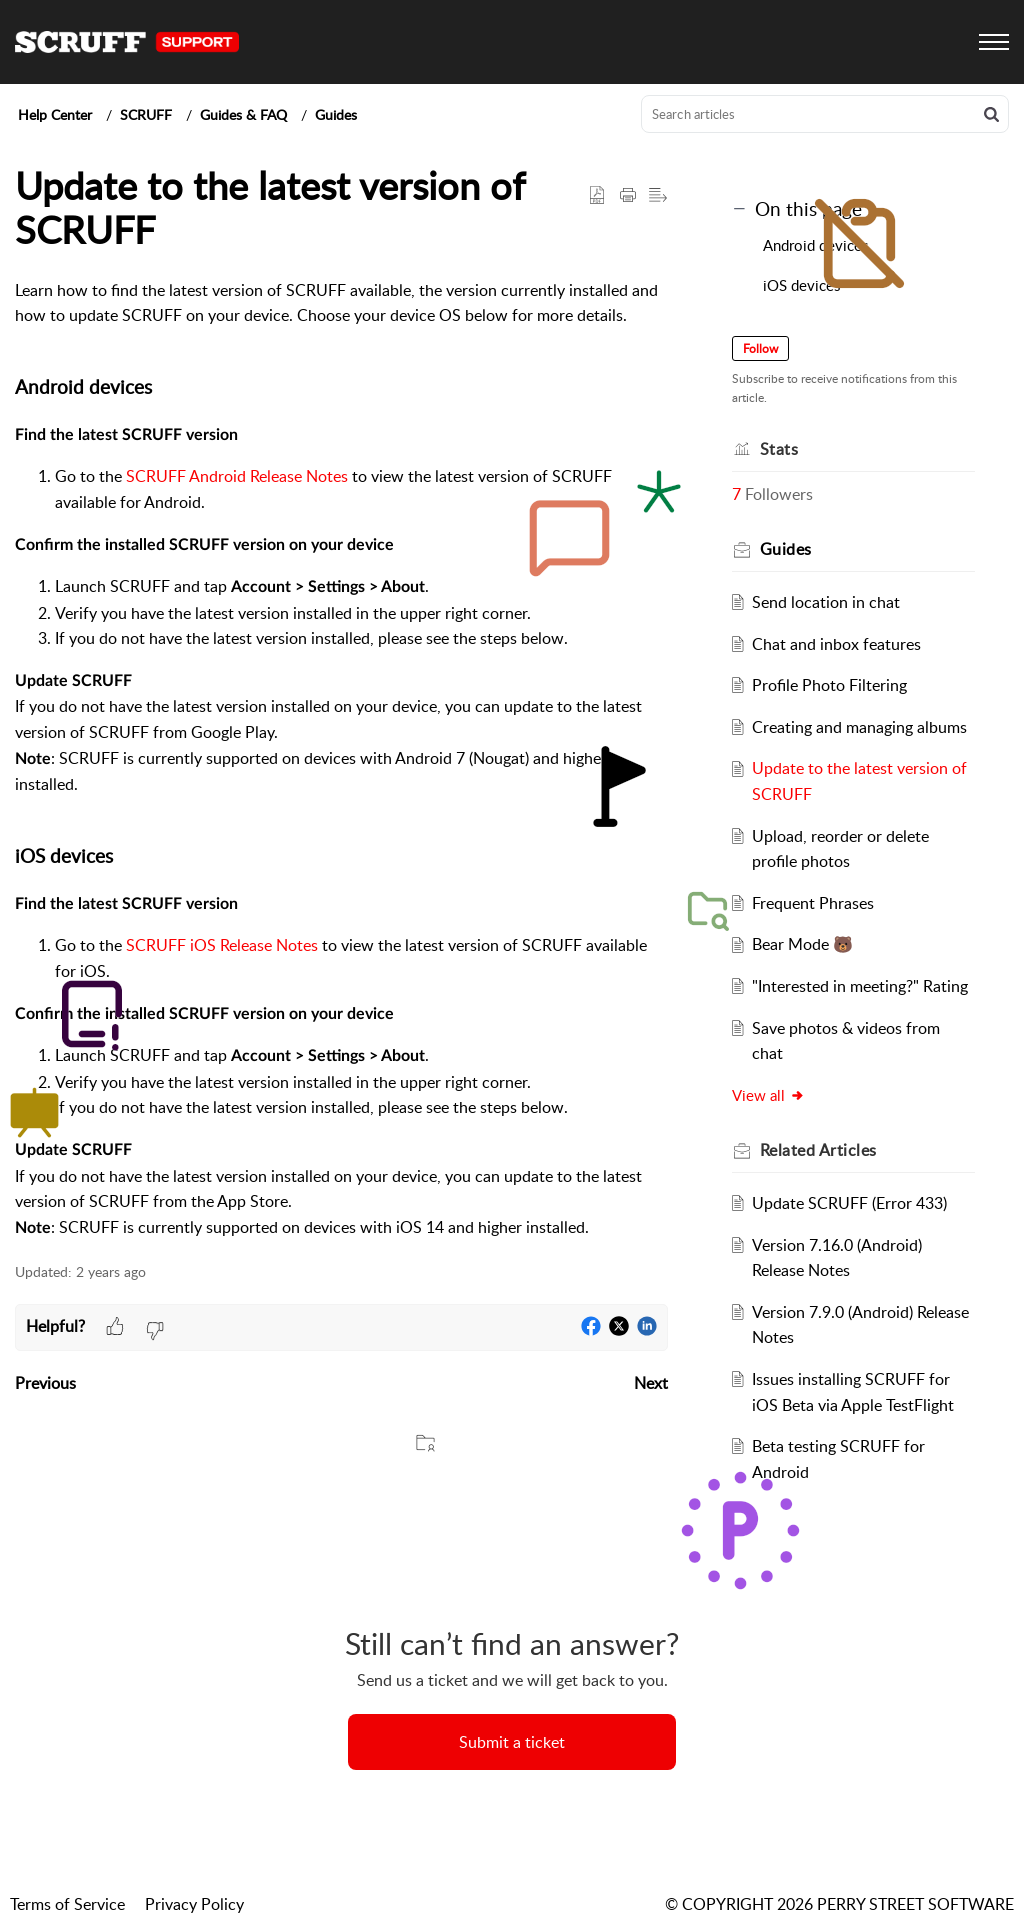  What do you see at coordinates (740, 1530) in the screenshot?
I see `indicates parking availability or location` at bounding box center [740, 1530].